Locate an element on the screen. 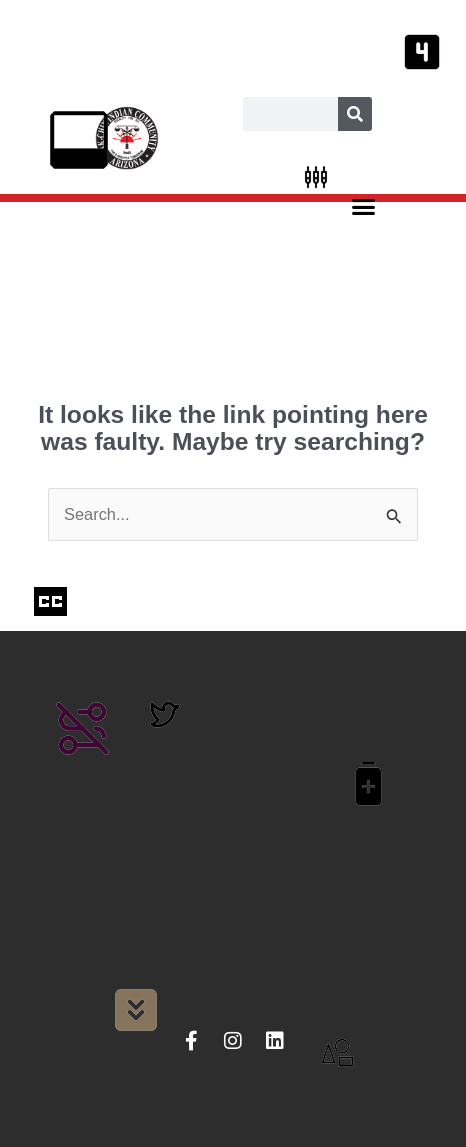 This screenshot has width=466, height=1147. select filter or preset number 4 is located at coordinates (422, 52).